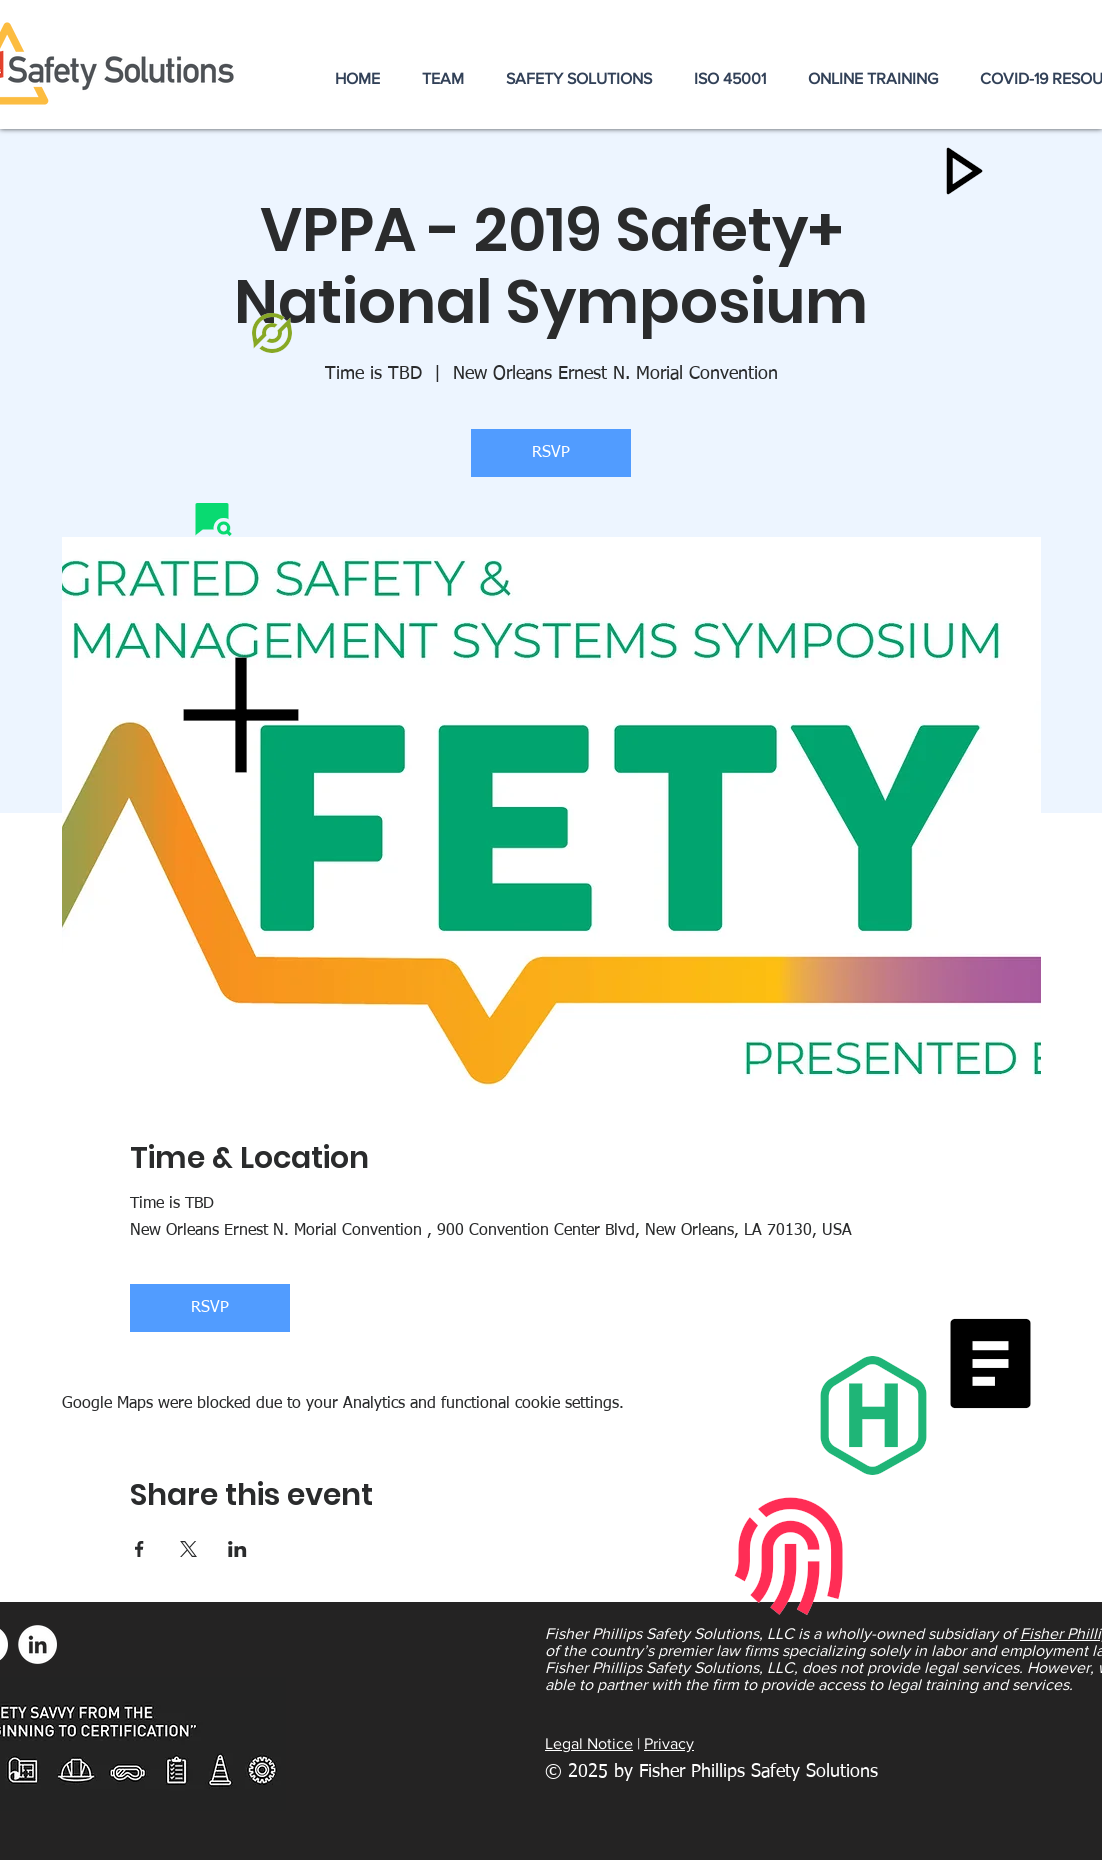 The image size is (1102, 1860). I want to click on search through chat messages, so click(212, 518).